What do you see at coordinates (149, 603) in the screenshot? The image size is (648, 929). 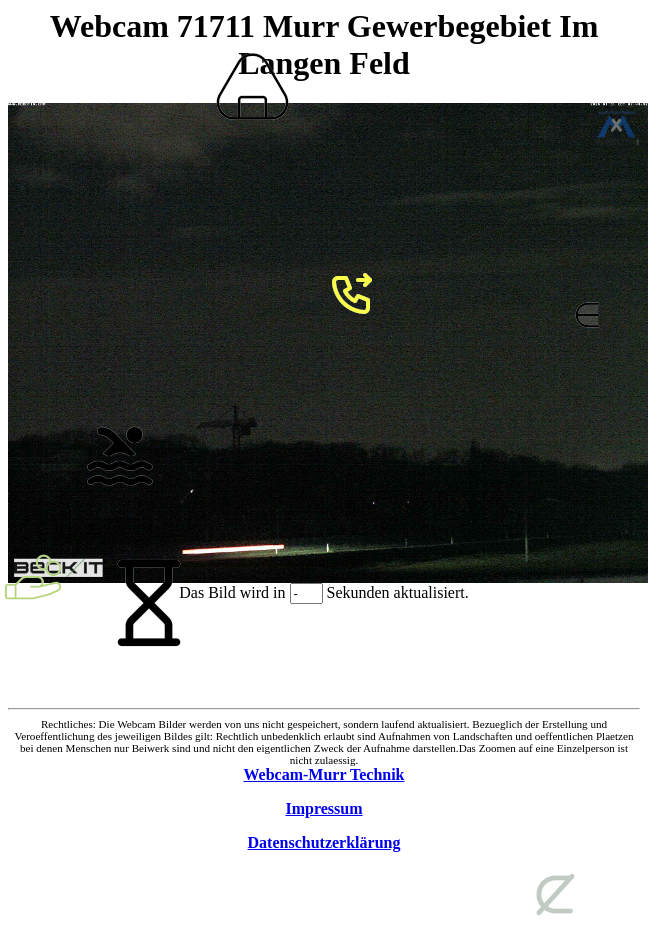 I see `indicates loading or processing in progress` at bounding box center [149, 603].